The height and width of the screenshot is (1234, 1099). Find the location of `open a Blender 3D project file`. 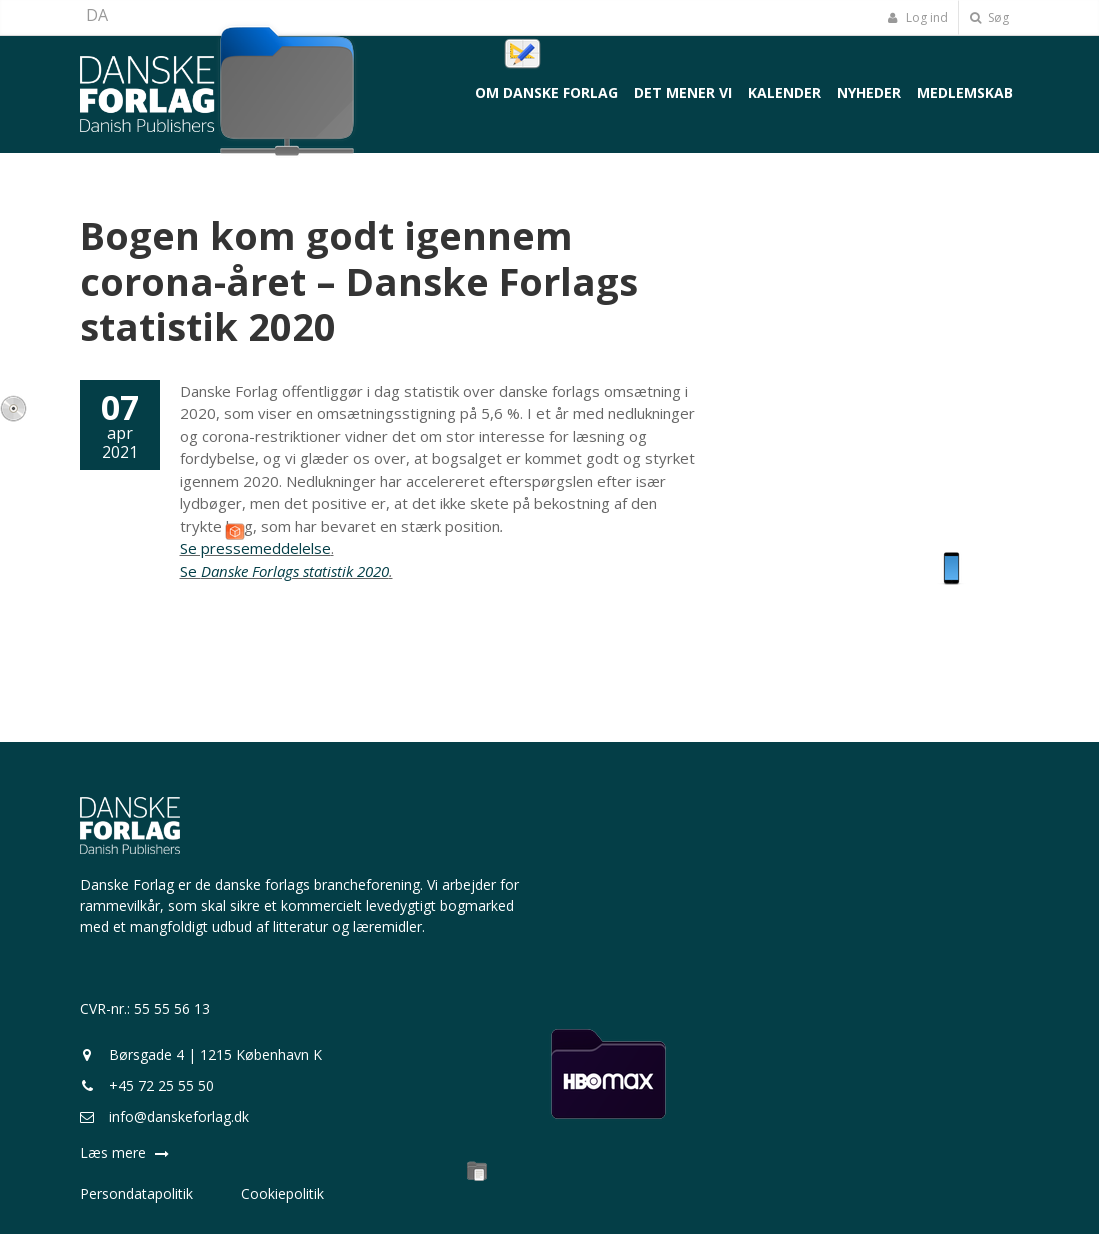

open a Blender 3D project file is located at coordinates (235, 531).